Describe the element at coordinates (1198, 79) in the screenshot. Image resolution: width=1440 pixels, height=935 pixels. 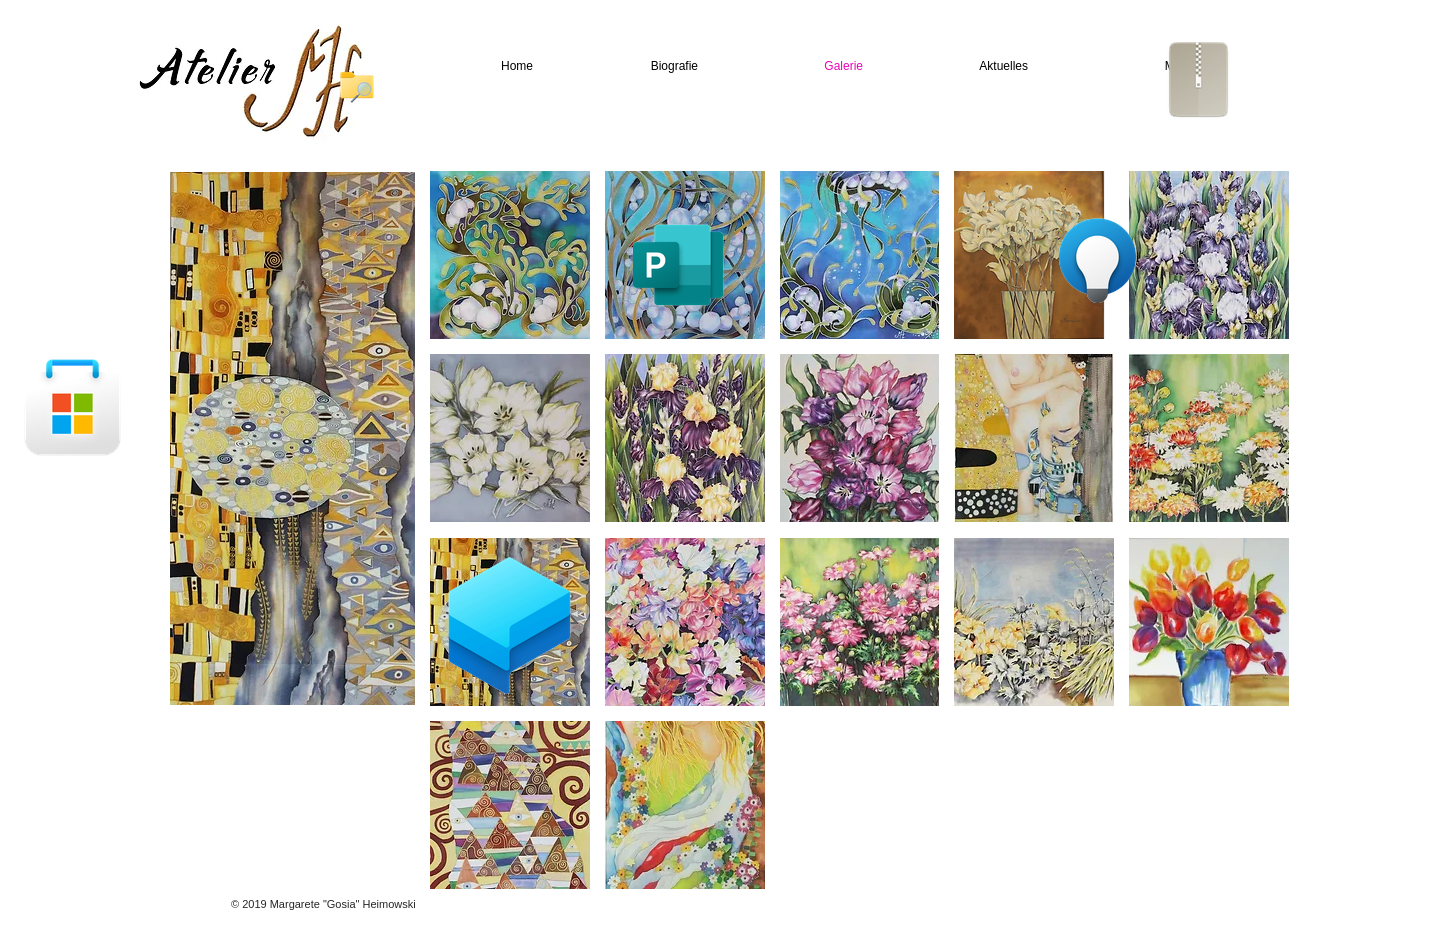
I see `open engrampa archive manager` at that location.